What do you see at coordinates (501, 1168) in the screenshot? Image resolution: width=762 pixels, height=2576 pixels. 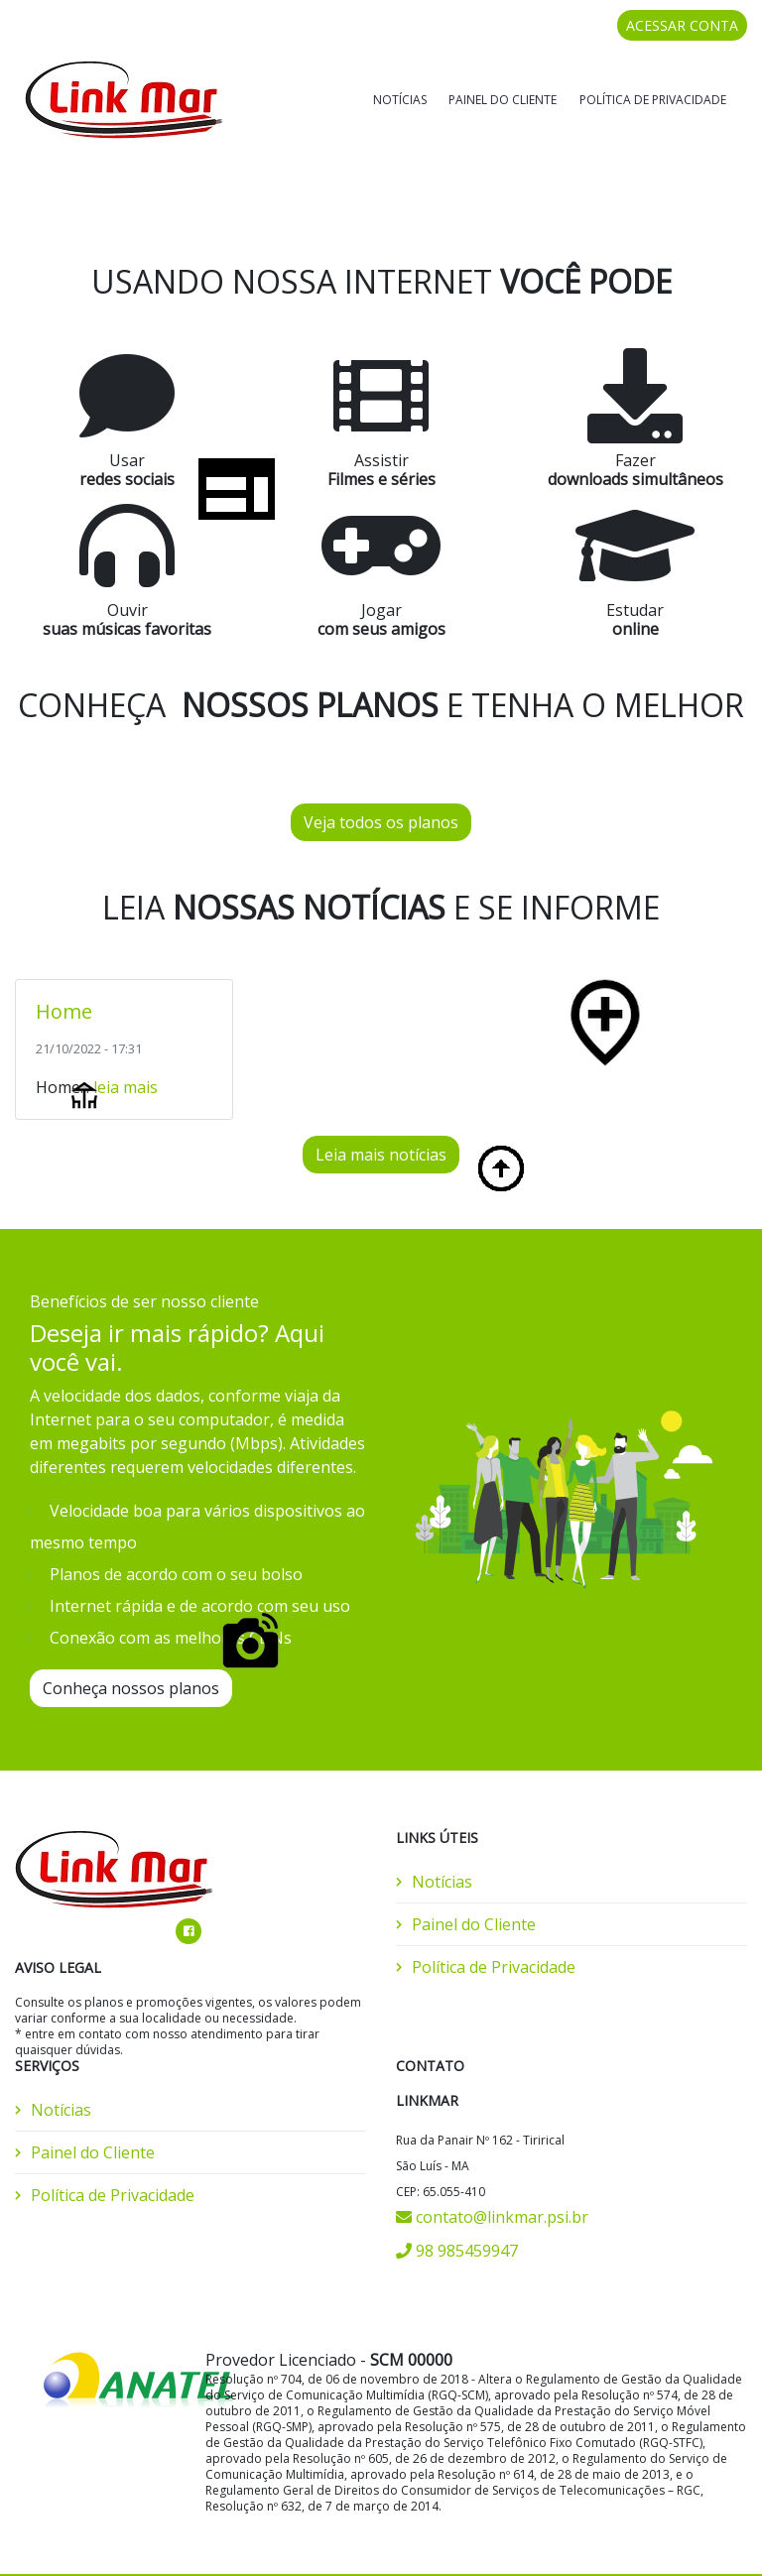 I see `upload a file or document` at bounding box center [501, 1168].